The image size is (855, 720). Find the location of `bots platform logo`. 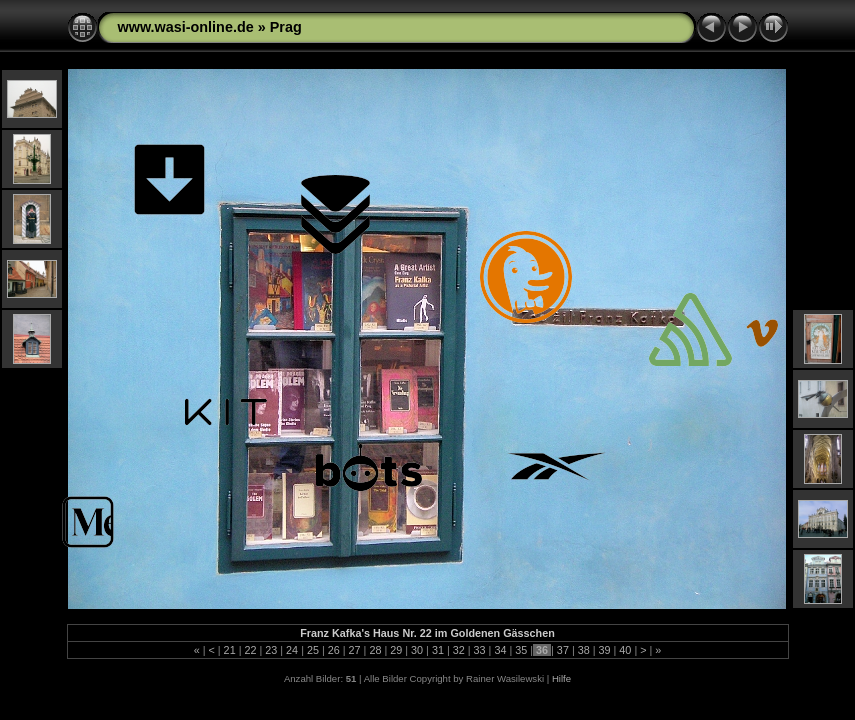

bots platform logo is located at coordinates (369, 472).